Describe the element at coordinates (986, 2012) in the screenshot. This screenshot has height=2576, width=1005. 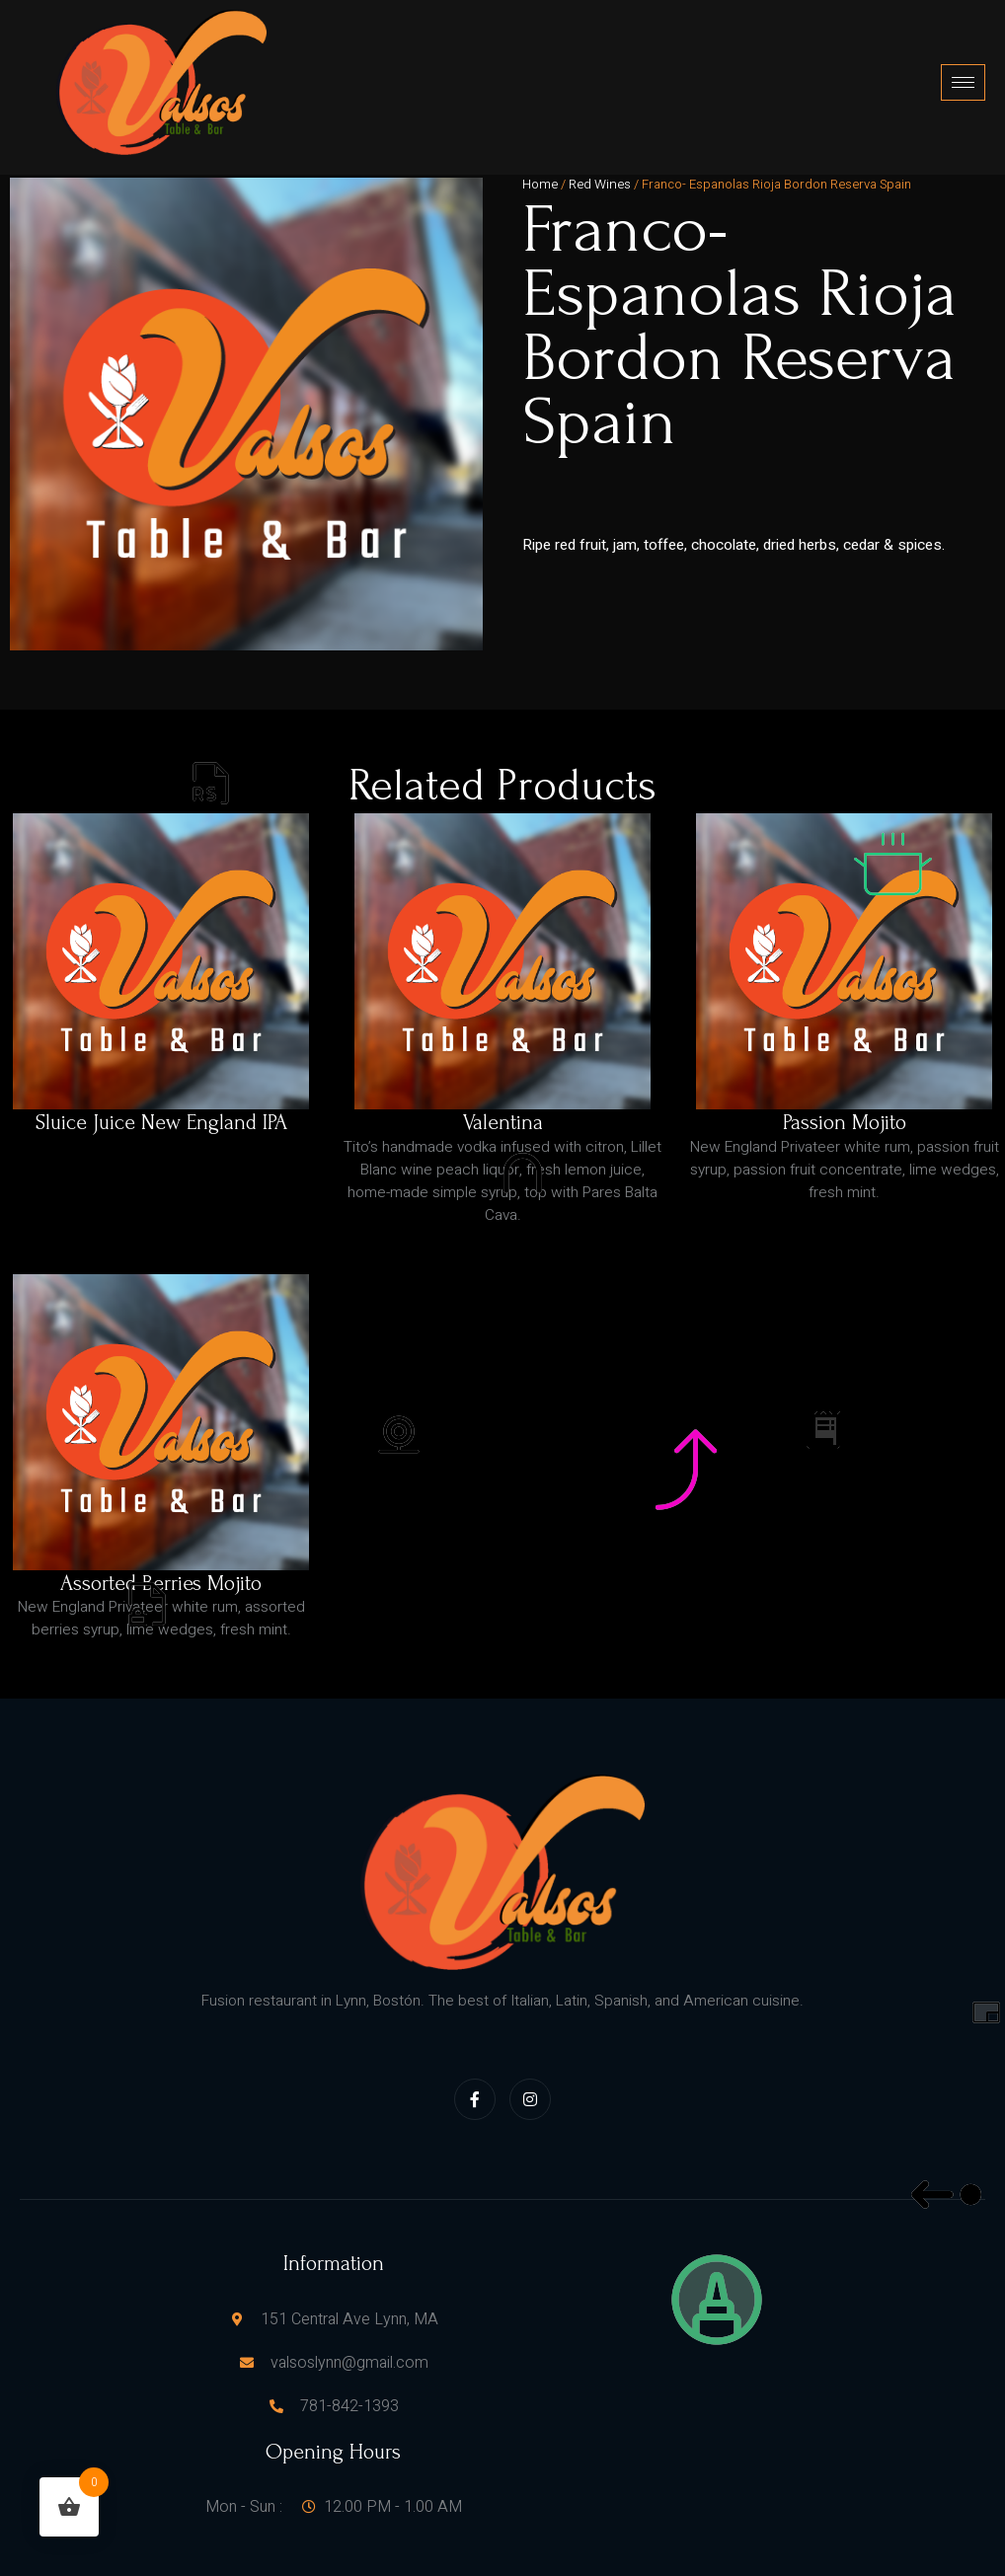
I see `enable picture-in-picture mode` at that location.